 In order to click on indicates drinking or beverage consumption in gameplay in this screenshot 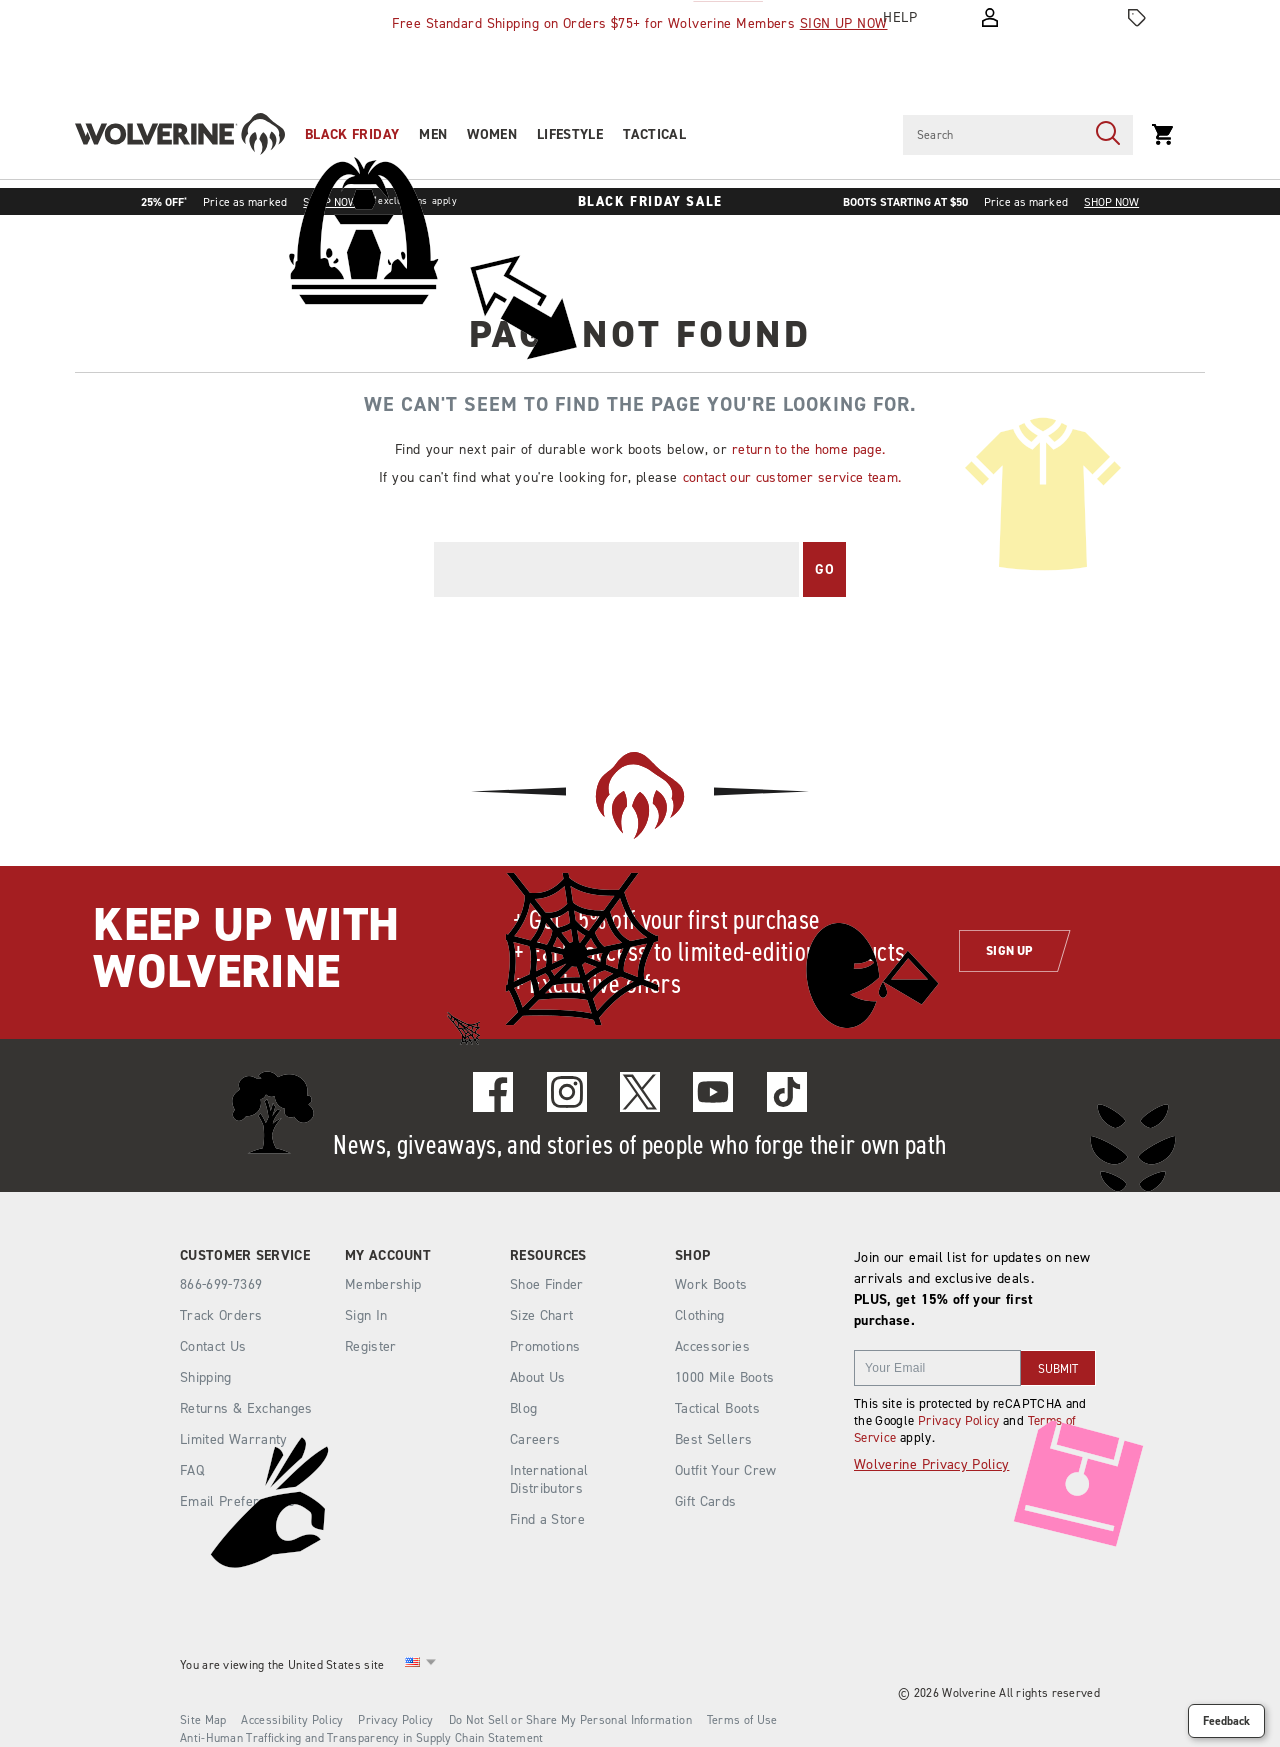, I will do `click(872, 975)`.